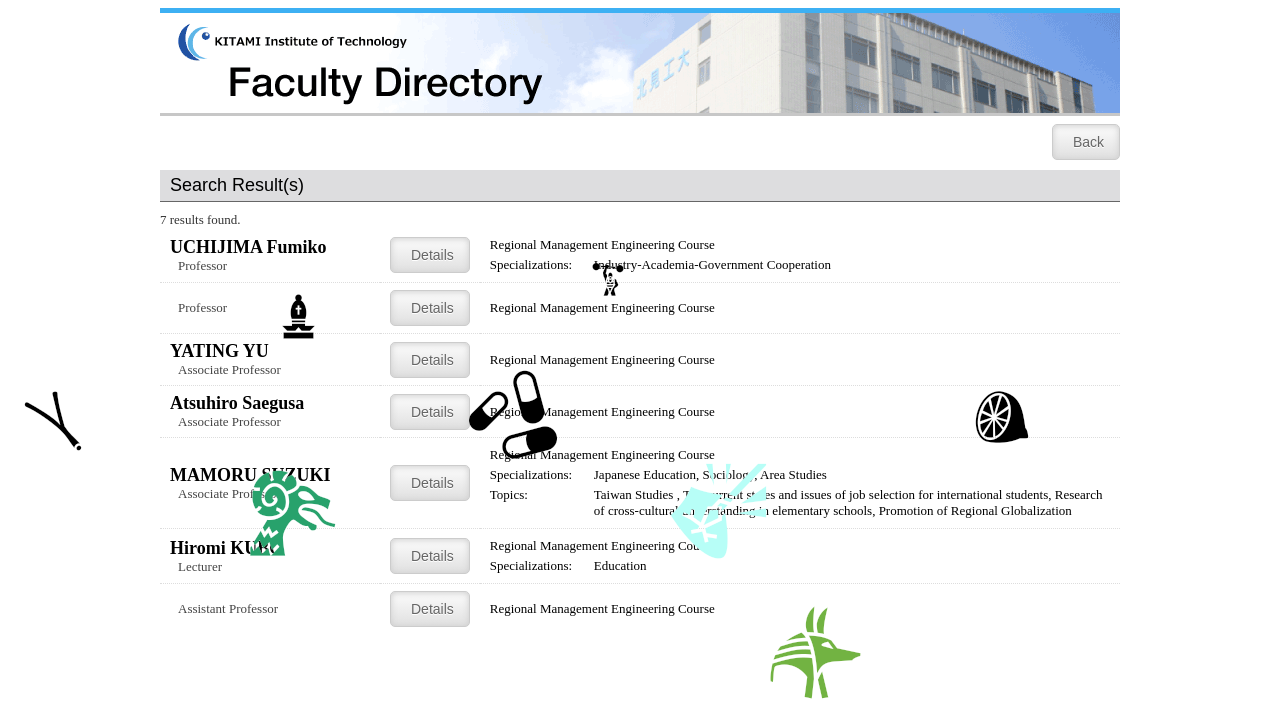 The image size is (1280, 720). I want to click on dowsing or divination tool in a game interface, so click(53, 421).